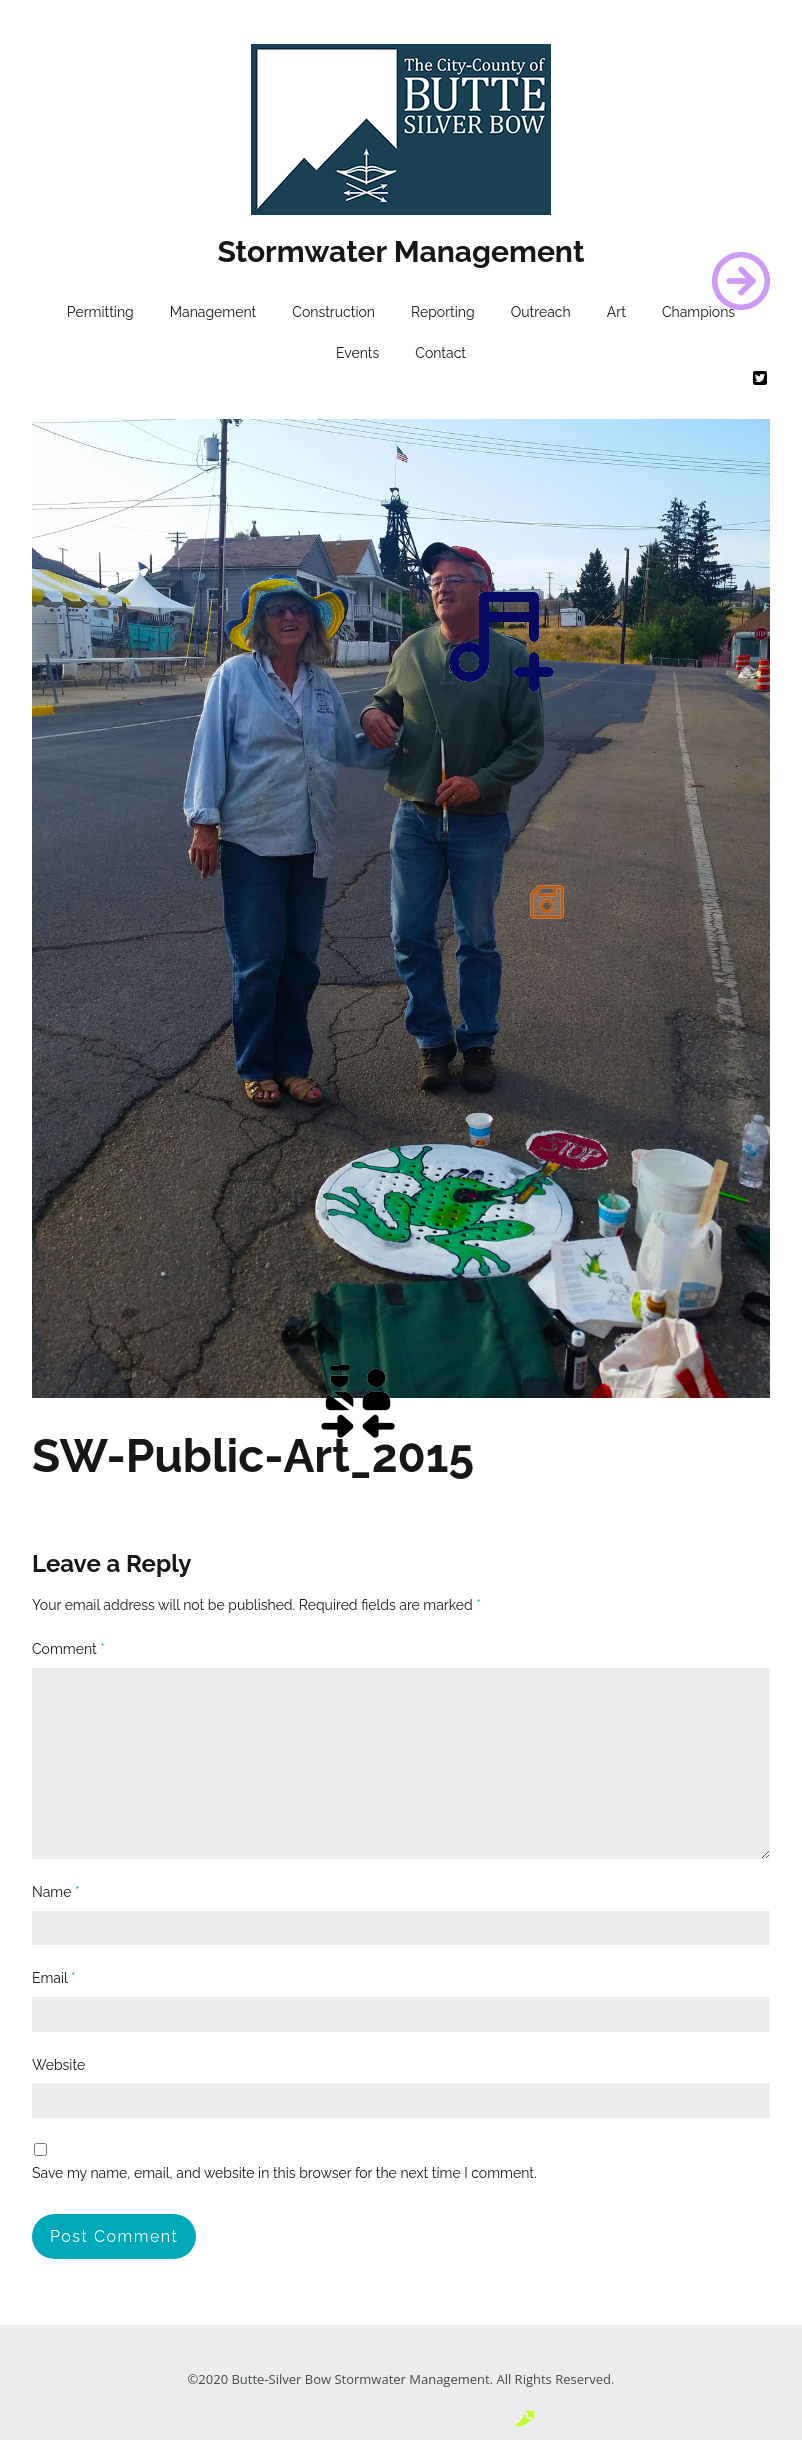 The width and height of the screenshot is (802, 2440). I want to click on military-to-civilian transition services, so click(358, 1401).